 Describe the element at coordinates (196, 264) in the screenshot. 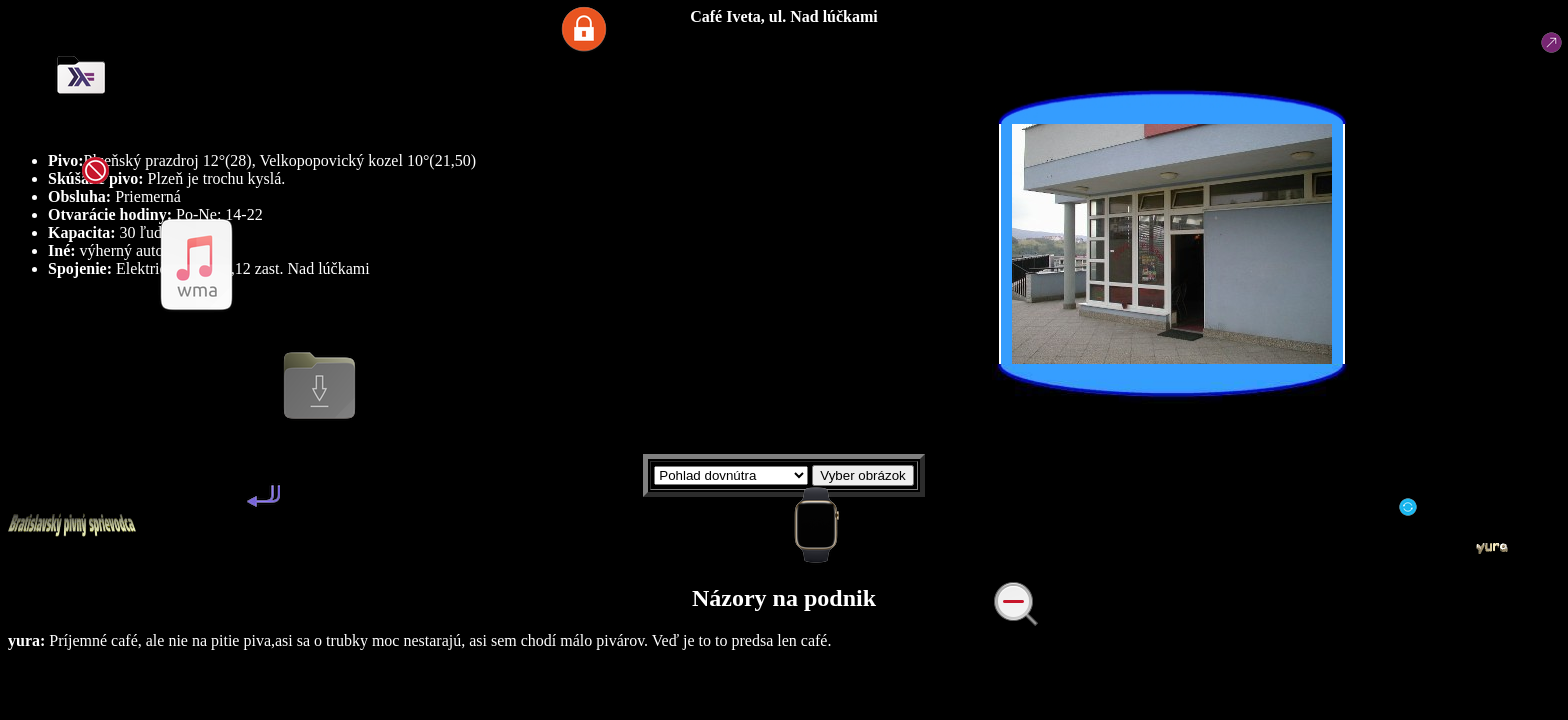

I see `a windows media audio file` at that location.